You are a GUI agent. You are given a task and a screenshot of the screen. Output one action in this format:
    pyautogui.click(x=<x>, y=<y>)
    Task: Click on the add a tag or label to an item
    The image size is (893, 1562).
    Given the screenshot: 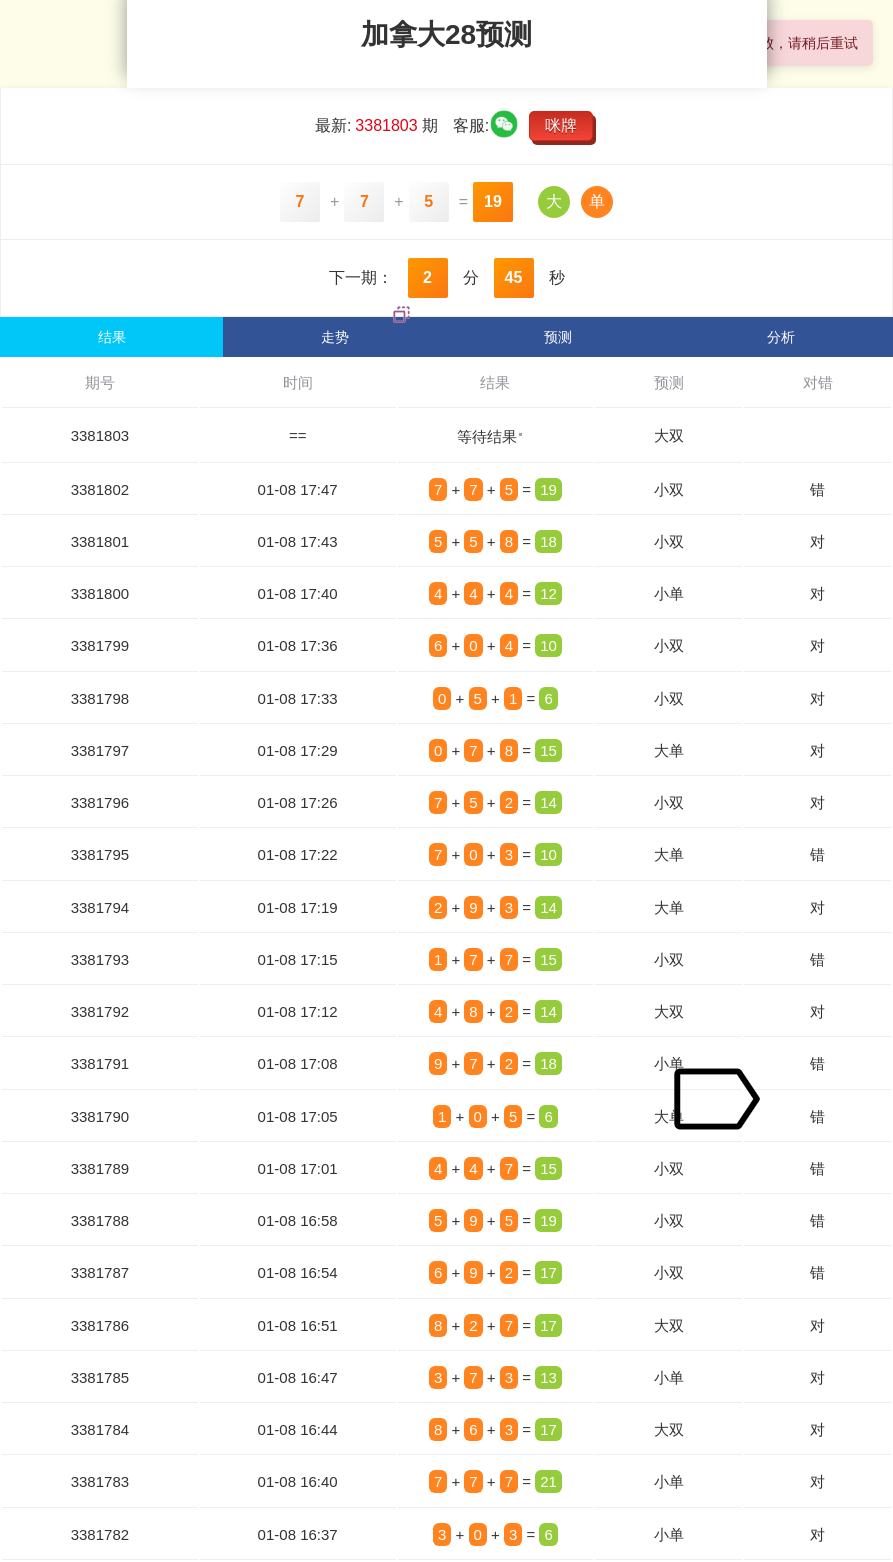 What is the action you would take?
    pyautogui.click(x=714, y=1099)
    